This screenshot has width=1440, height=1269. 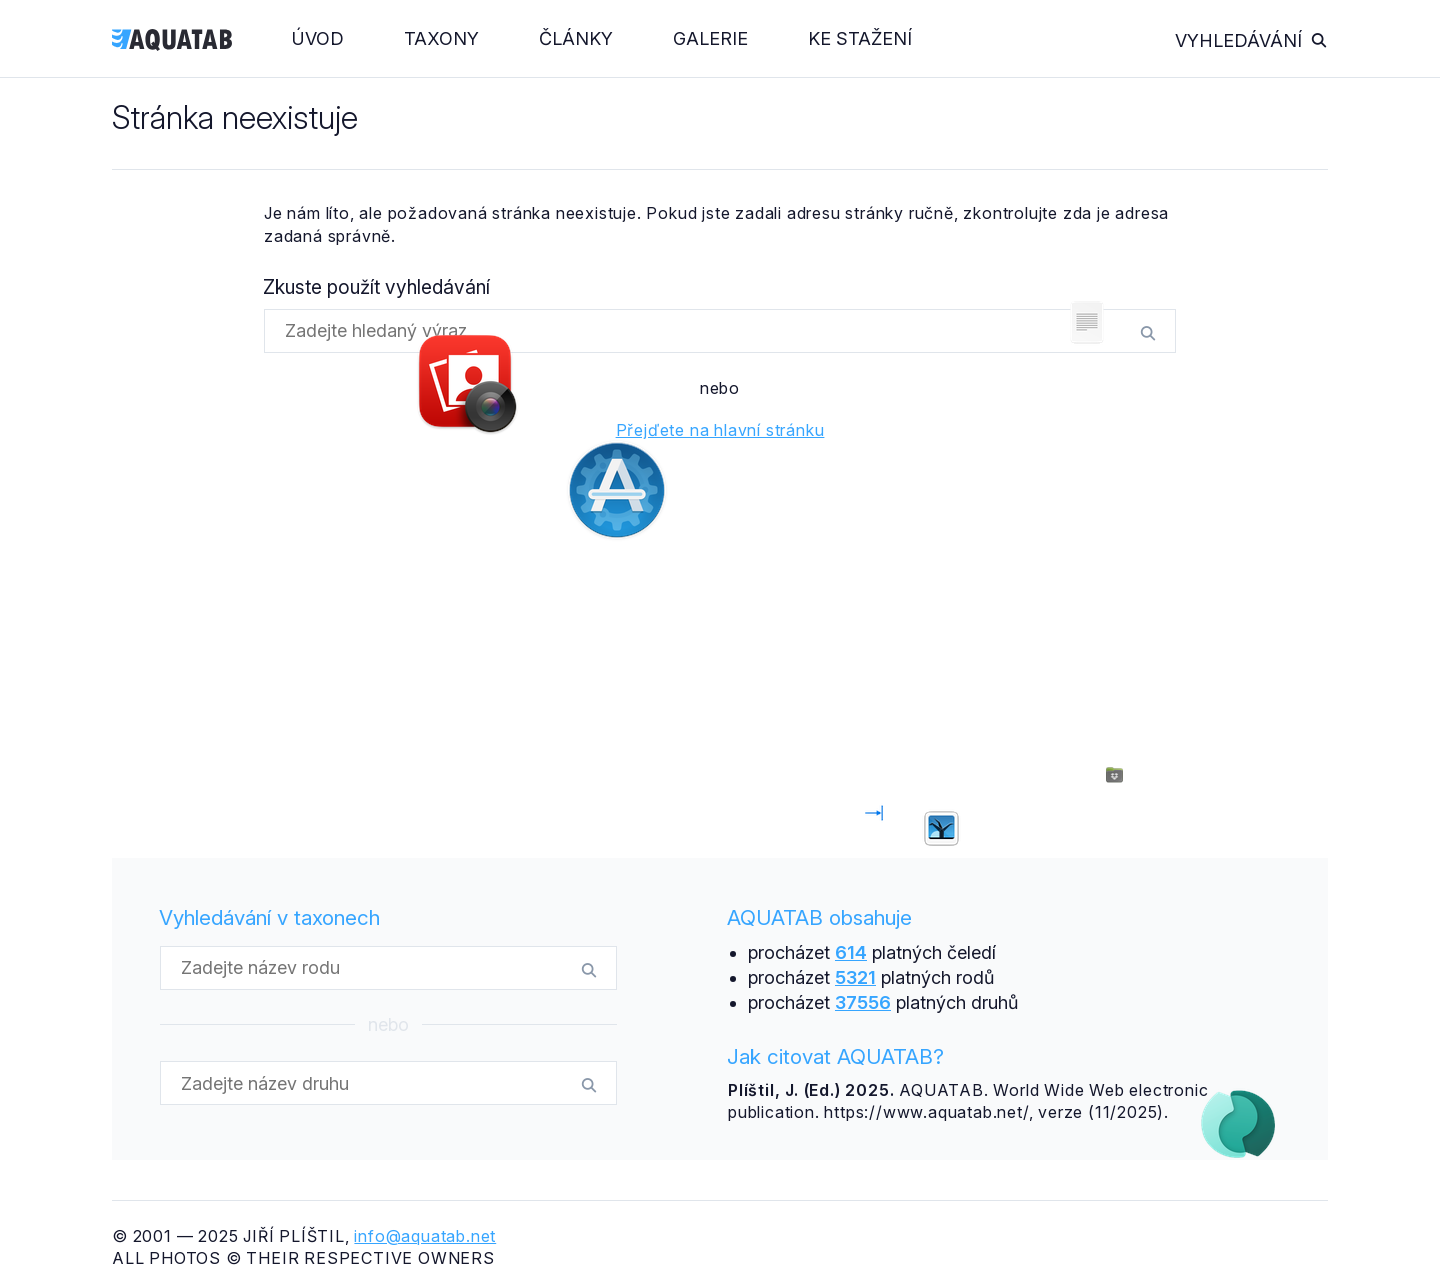 What do you see at coordinates (1087, 322) in the screenshot?
I see `indicates a file or folder contains documents` at bounding box center [1087, 322].